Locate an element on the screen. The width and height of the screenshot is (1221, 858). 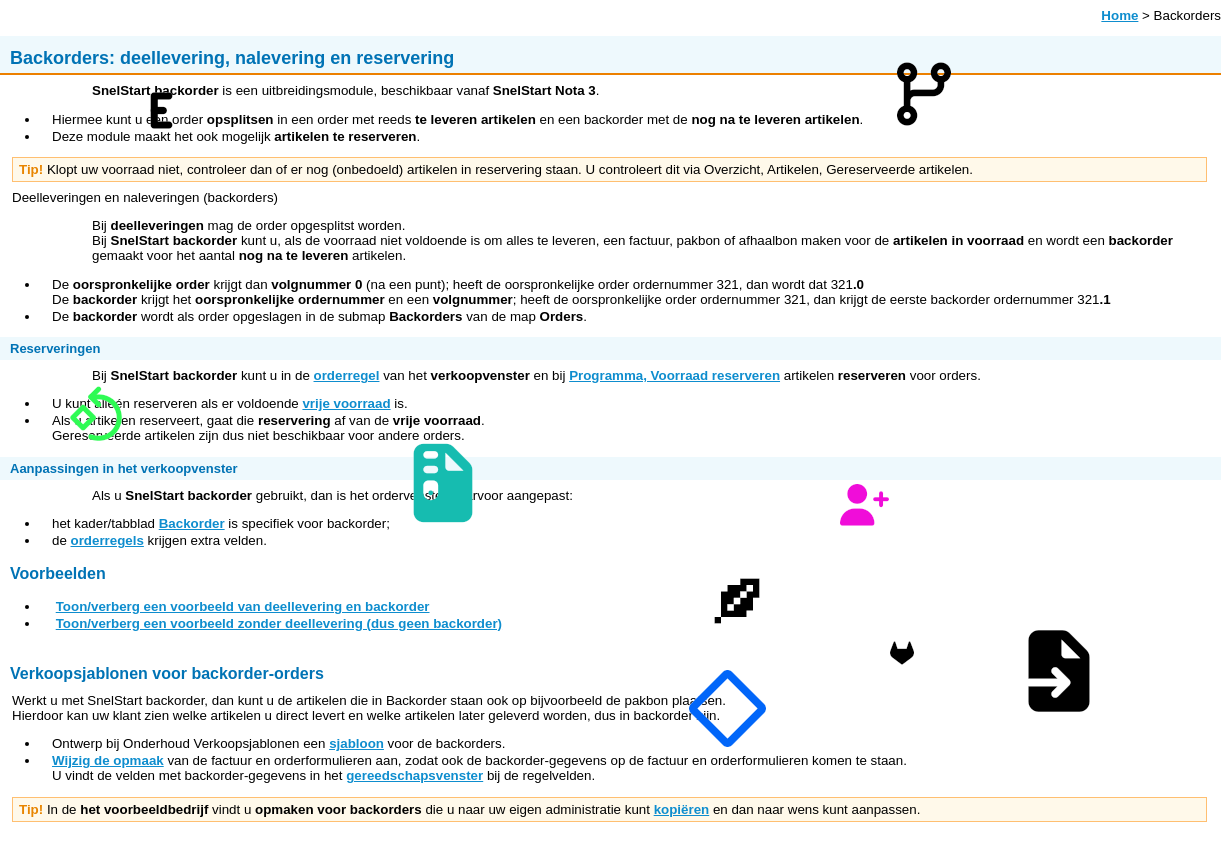
refresh or reload placeholder content is located at coordinates (96, 415).